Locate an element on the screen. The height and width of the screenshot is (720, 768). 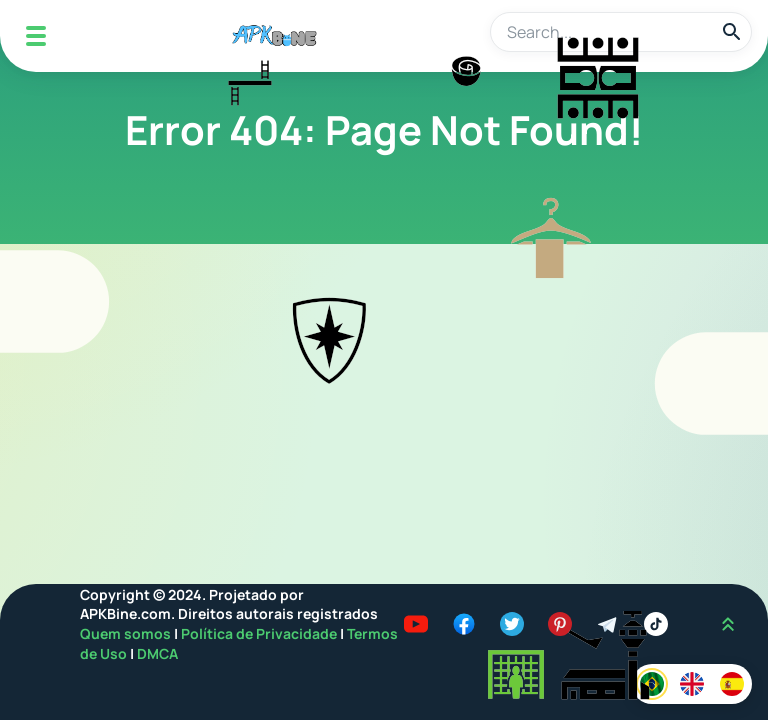
activate shield or defense mode is located at coordinates (329, 341).